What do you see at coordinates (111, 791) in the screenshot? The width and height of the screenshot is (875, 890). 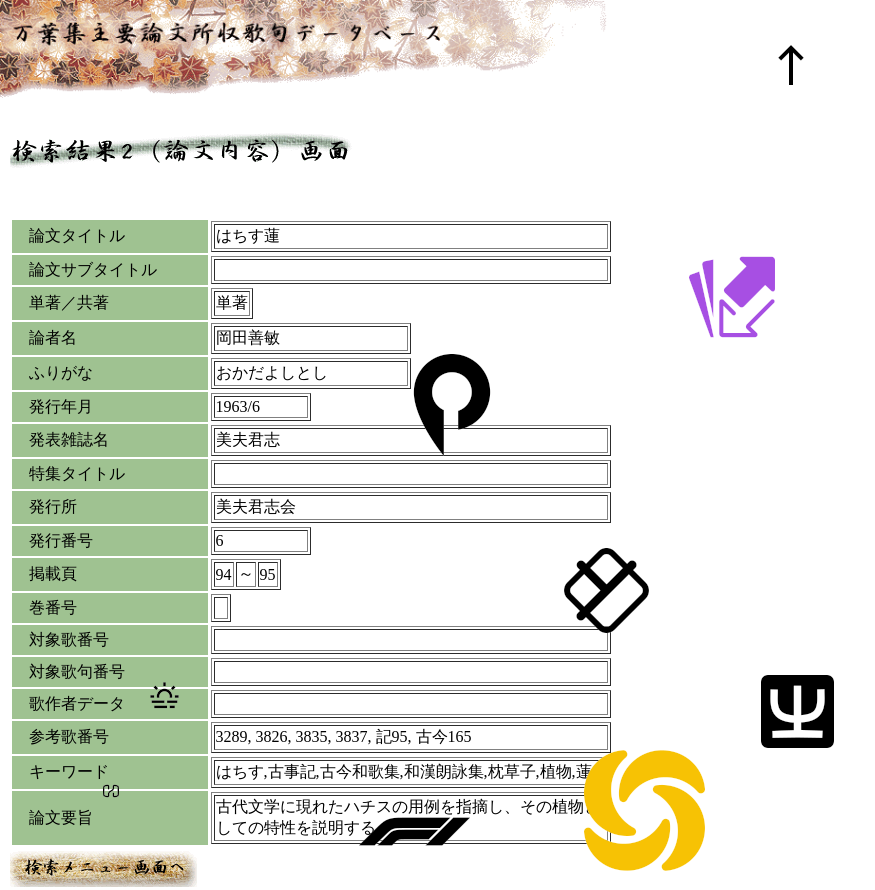 I see `open the Hevy workout tracking app` at bounding box center [111, 791].